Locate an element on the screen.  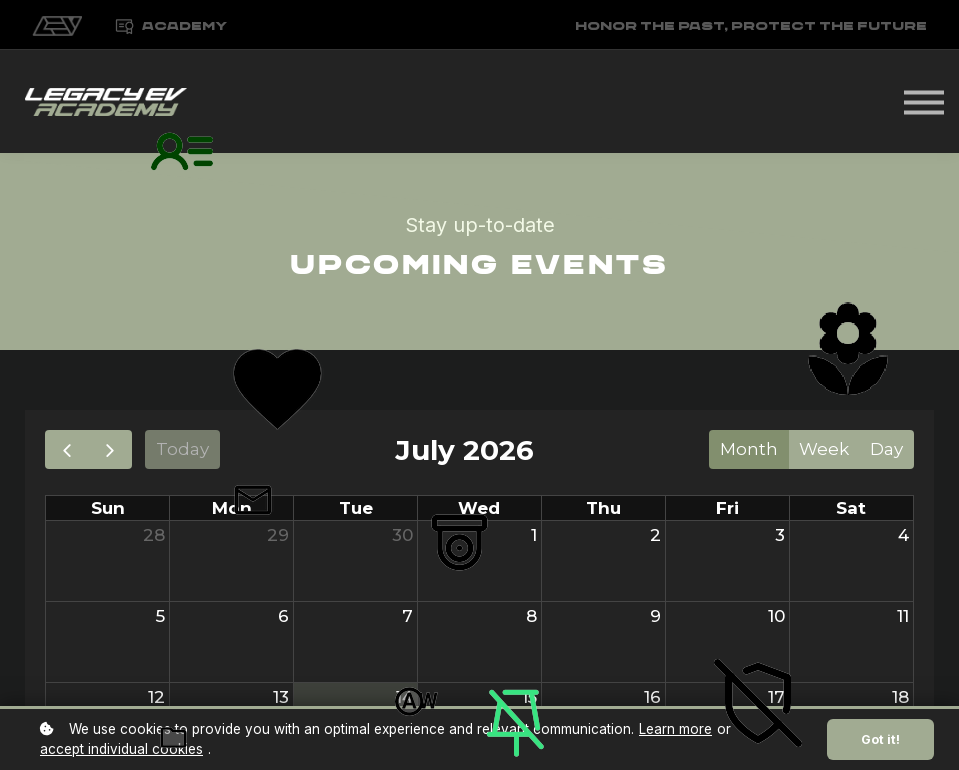
access security camera settings is located at coordinates (459, 542).